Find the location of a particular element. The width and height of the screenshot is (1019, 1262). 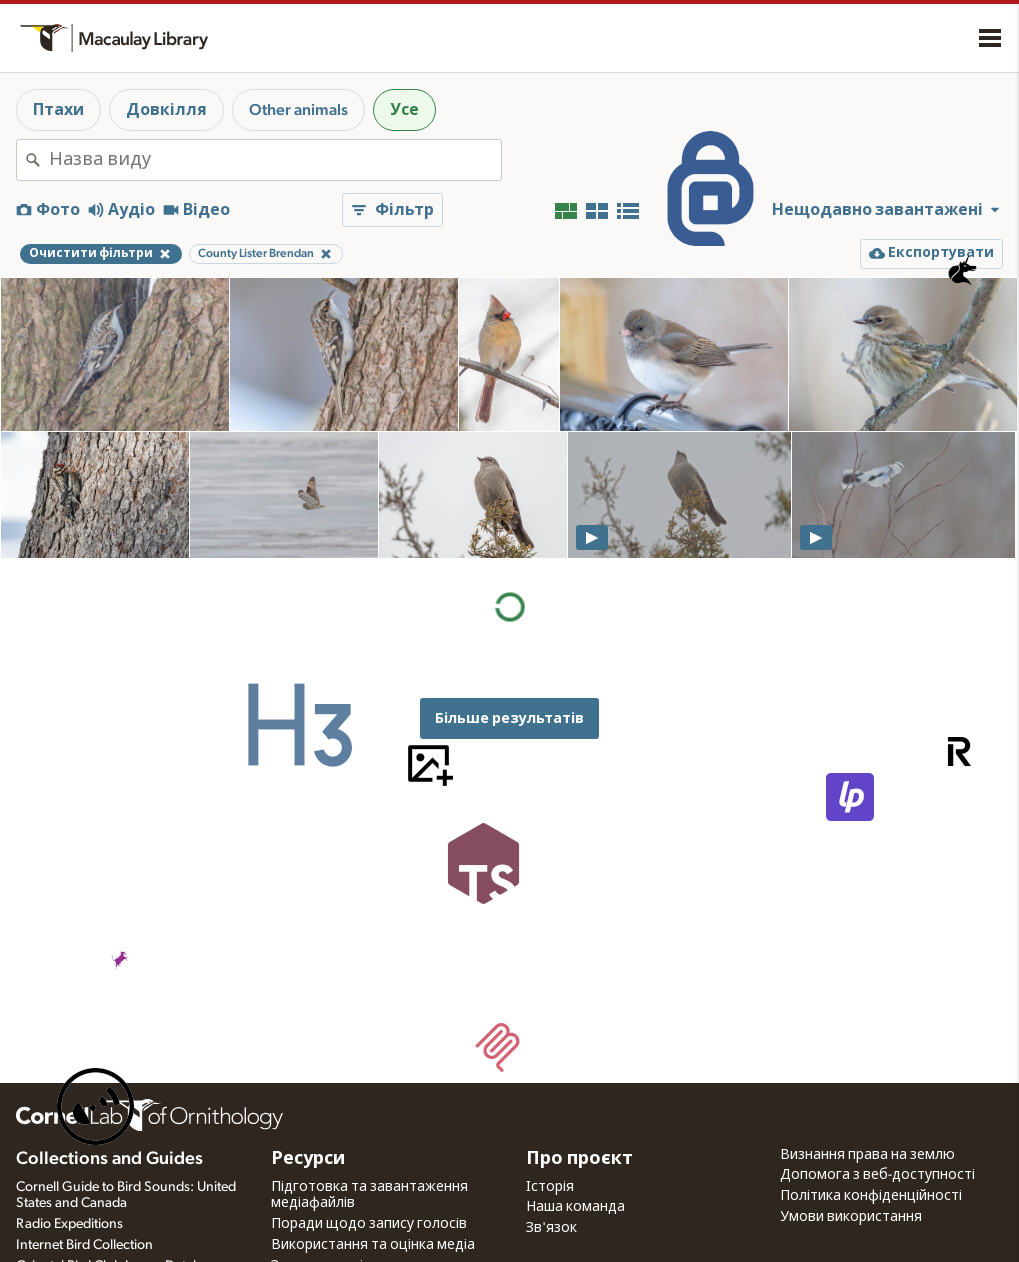

open traccar gps tracking app is located at coordinates (95, 1106).